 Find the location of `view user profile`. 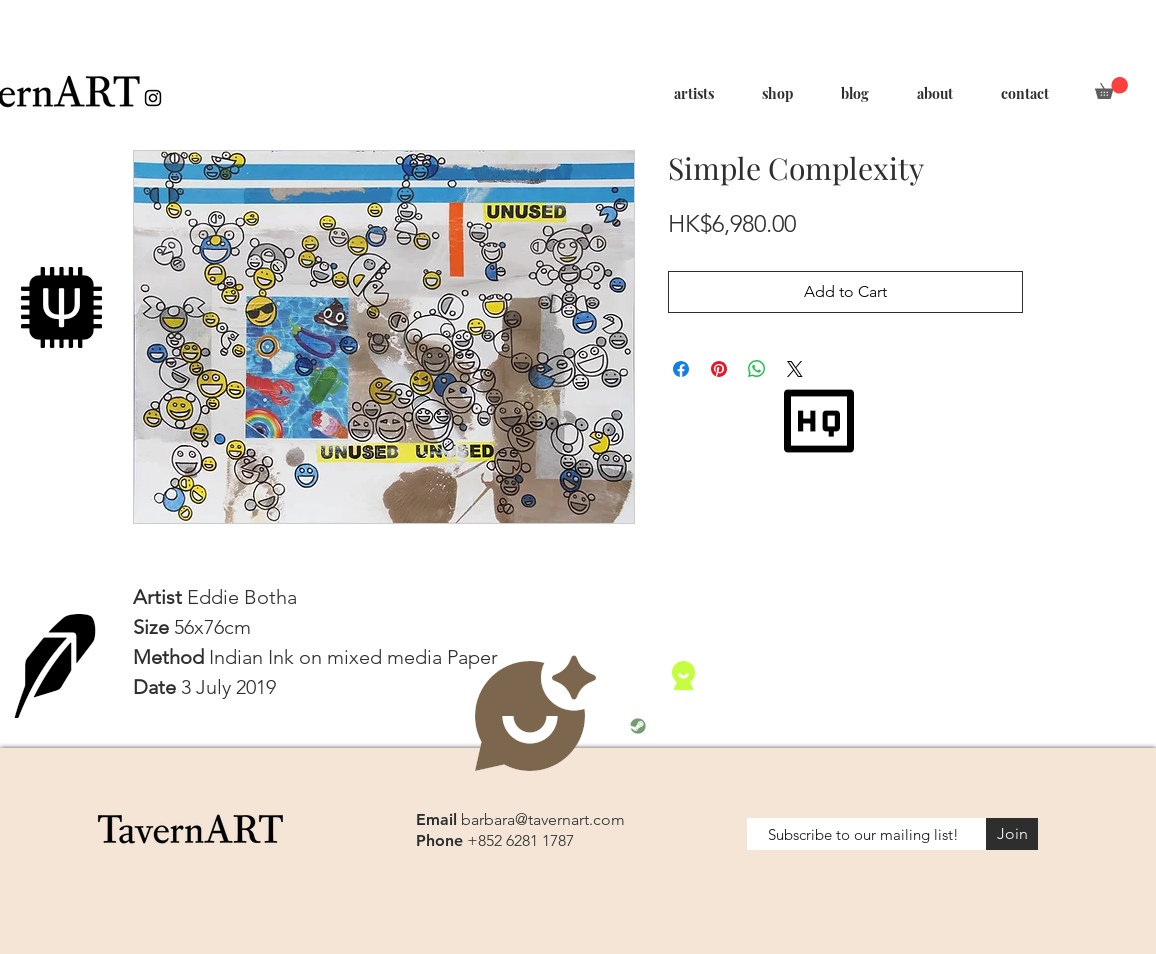

view user profile is located at coordinates (683, 675).